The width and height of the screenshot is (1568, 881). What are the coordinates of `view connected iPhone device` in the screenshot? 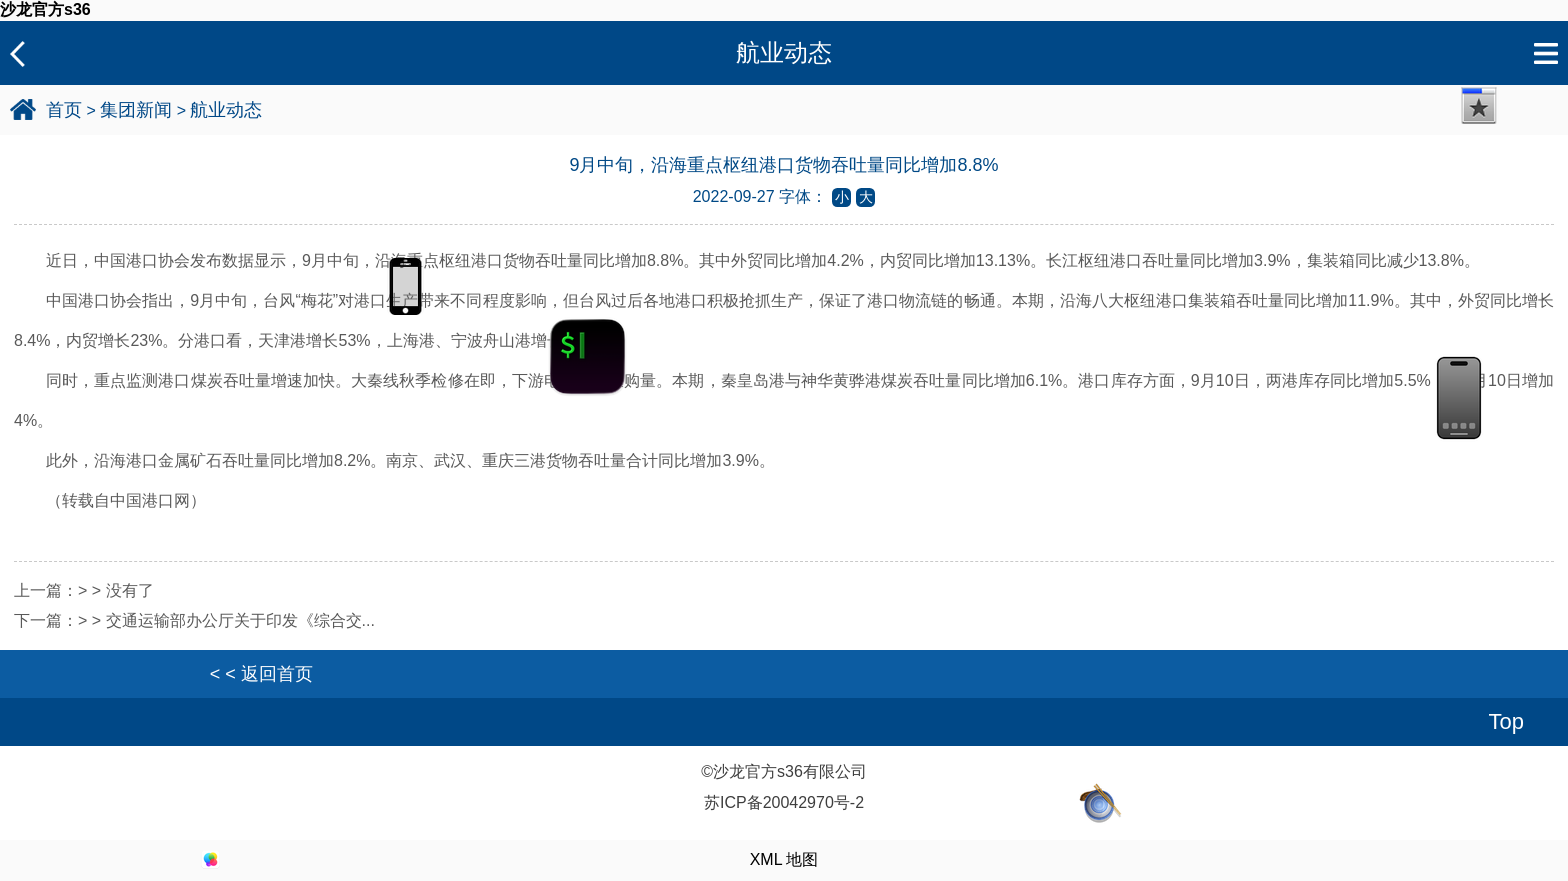 It's located at (405, 286).